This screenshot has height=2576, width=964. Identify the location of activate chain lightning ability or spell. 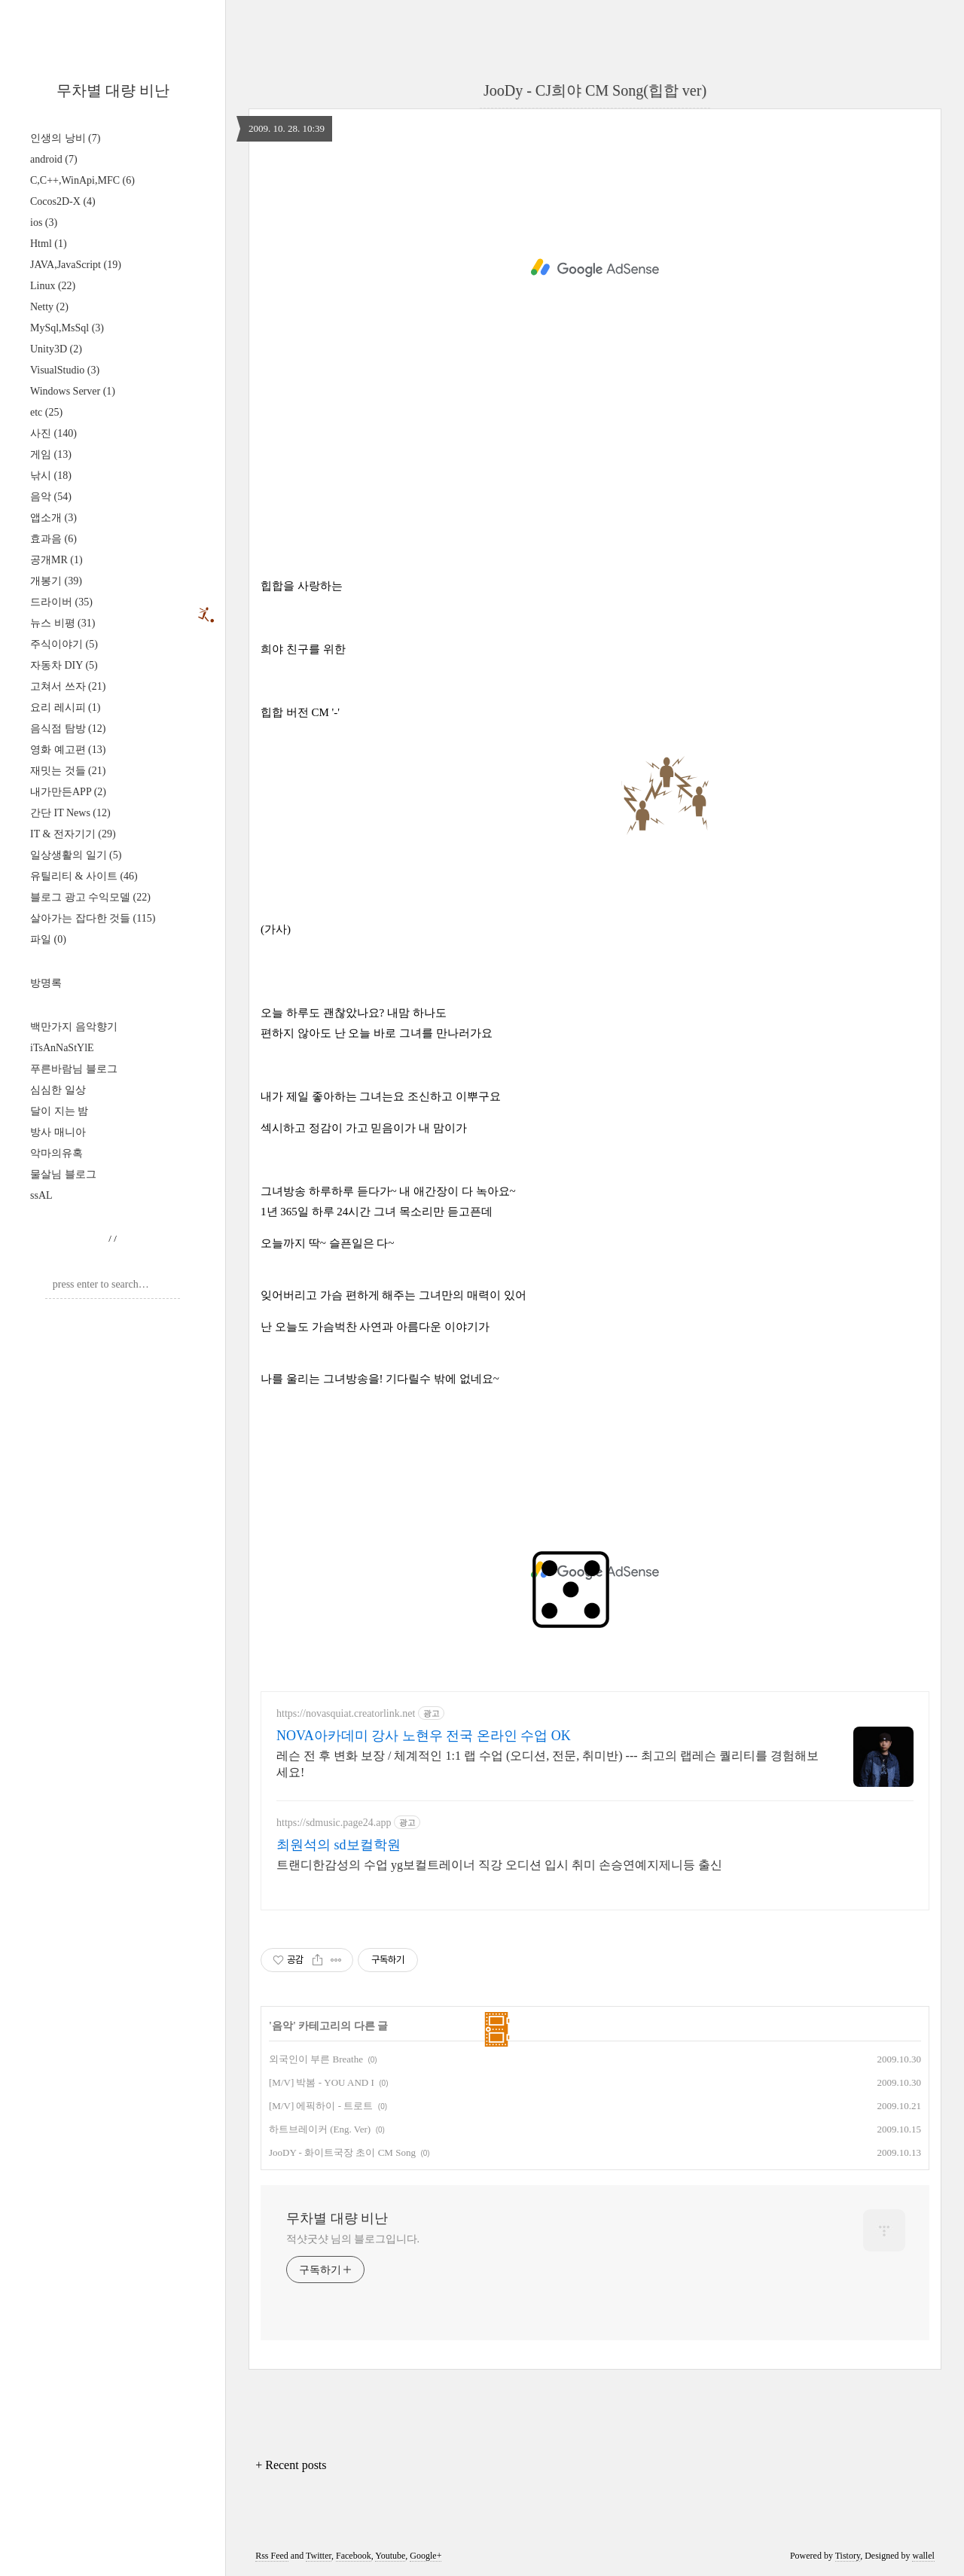
(666, 795).